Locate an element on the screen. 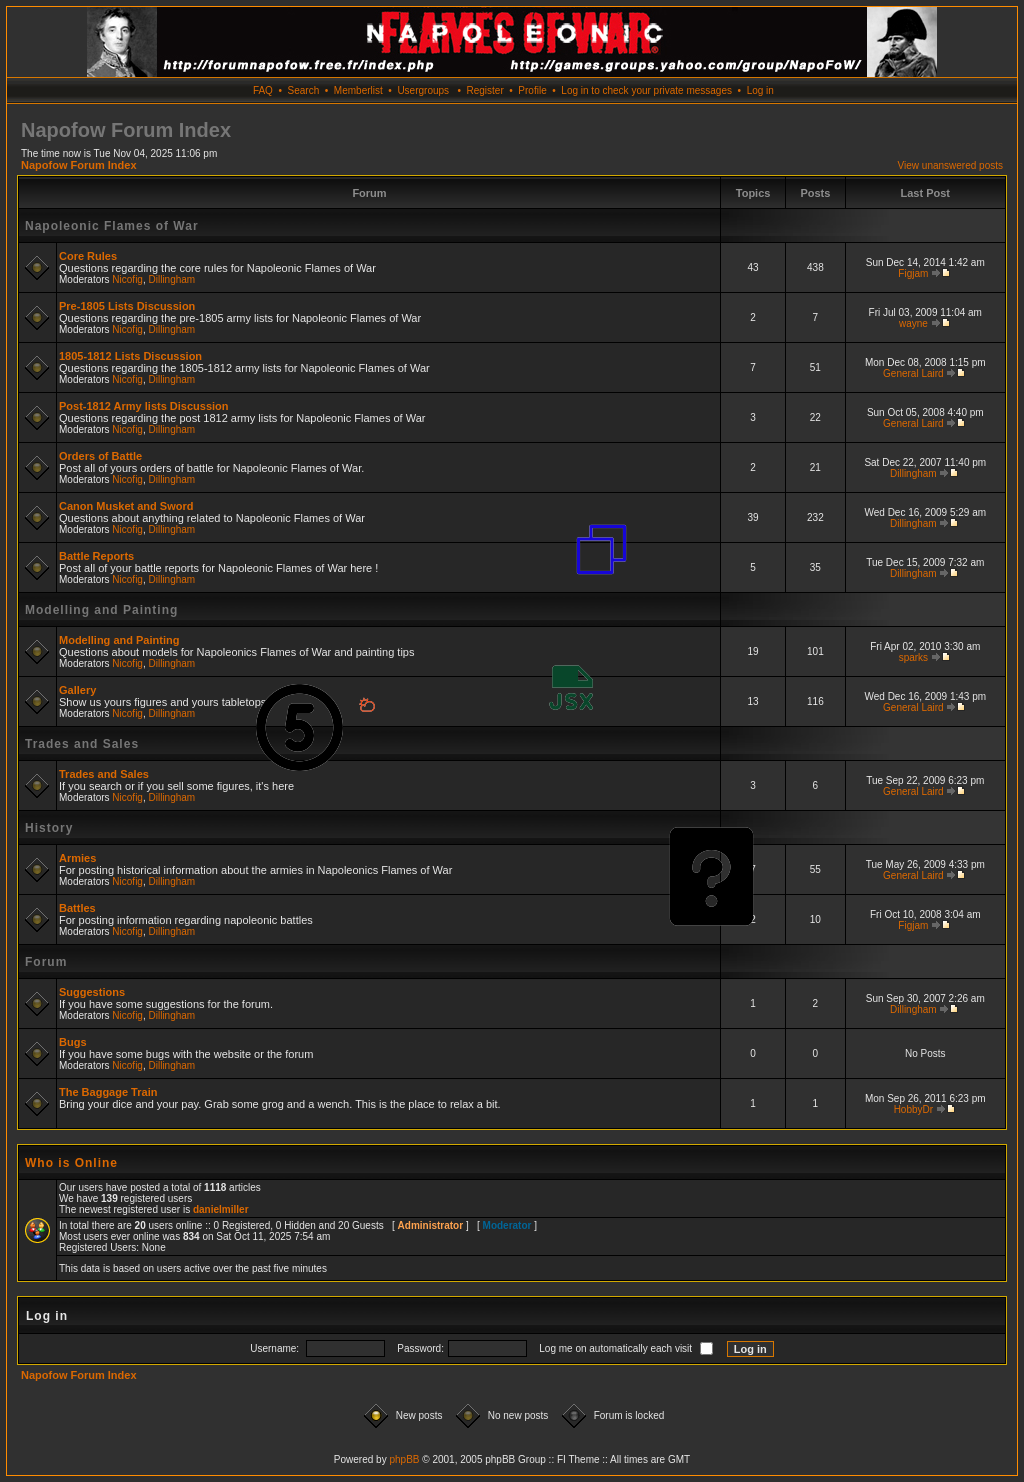 The width and height of the screenshot is (1024, 1482). access help or FAQ section is located at coordinates (711, 876).